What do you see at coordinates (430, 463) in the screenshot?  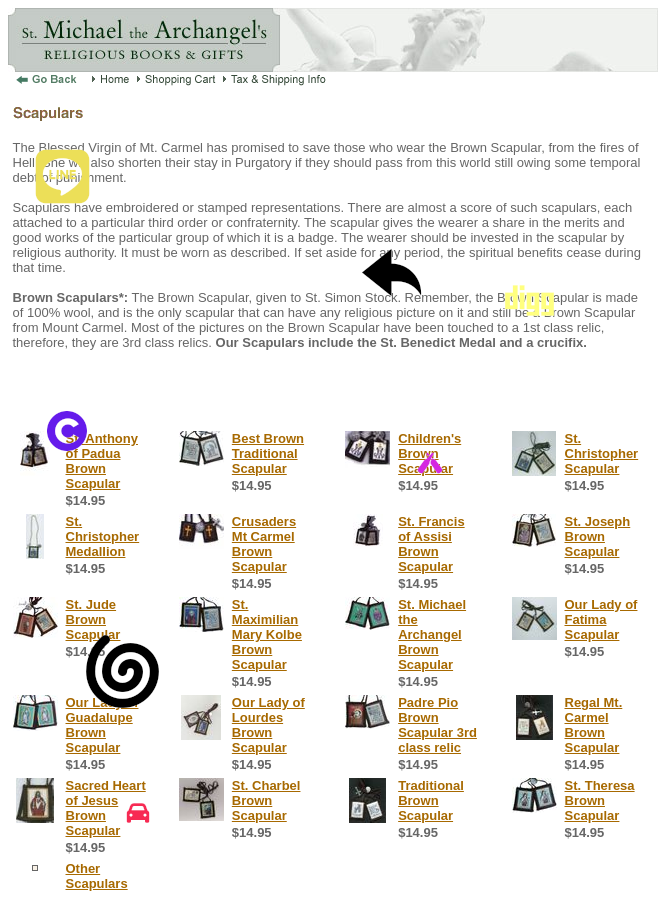 I see `open the Untappd app` at bounding box center [430, 463].